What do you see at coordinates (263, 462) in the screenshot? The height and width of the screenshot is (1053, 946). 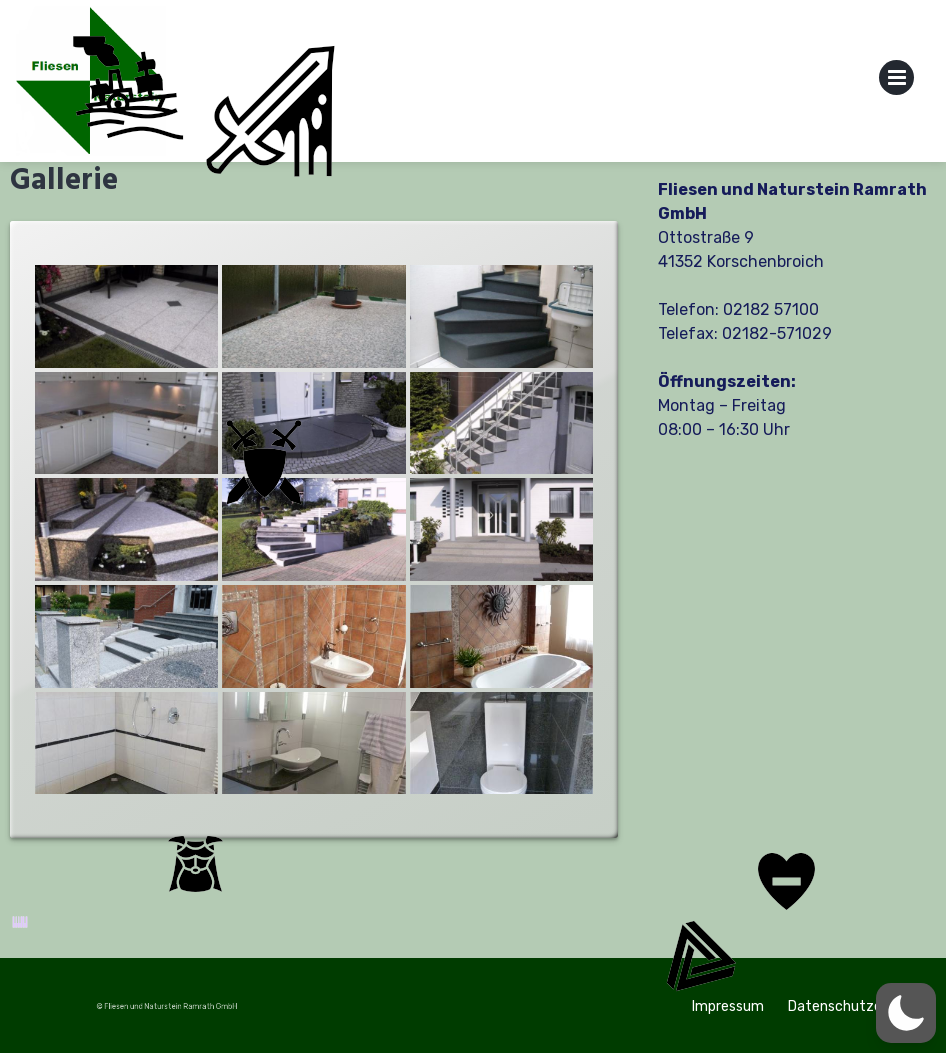 I see `access combat or battle features` at bounding box center [263, 462].